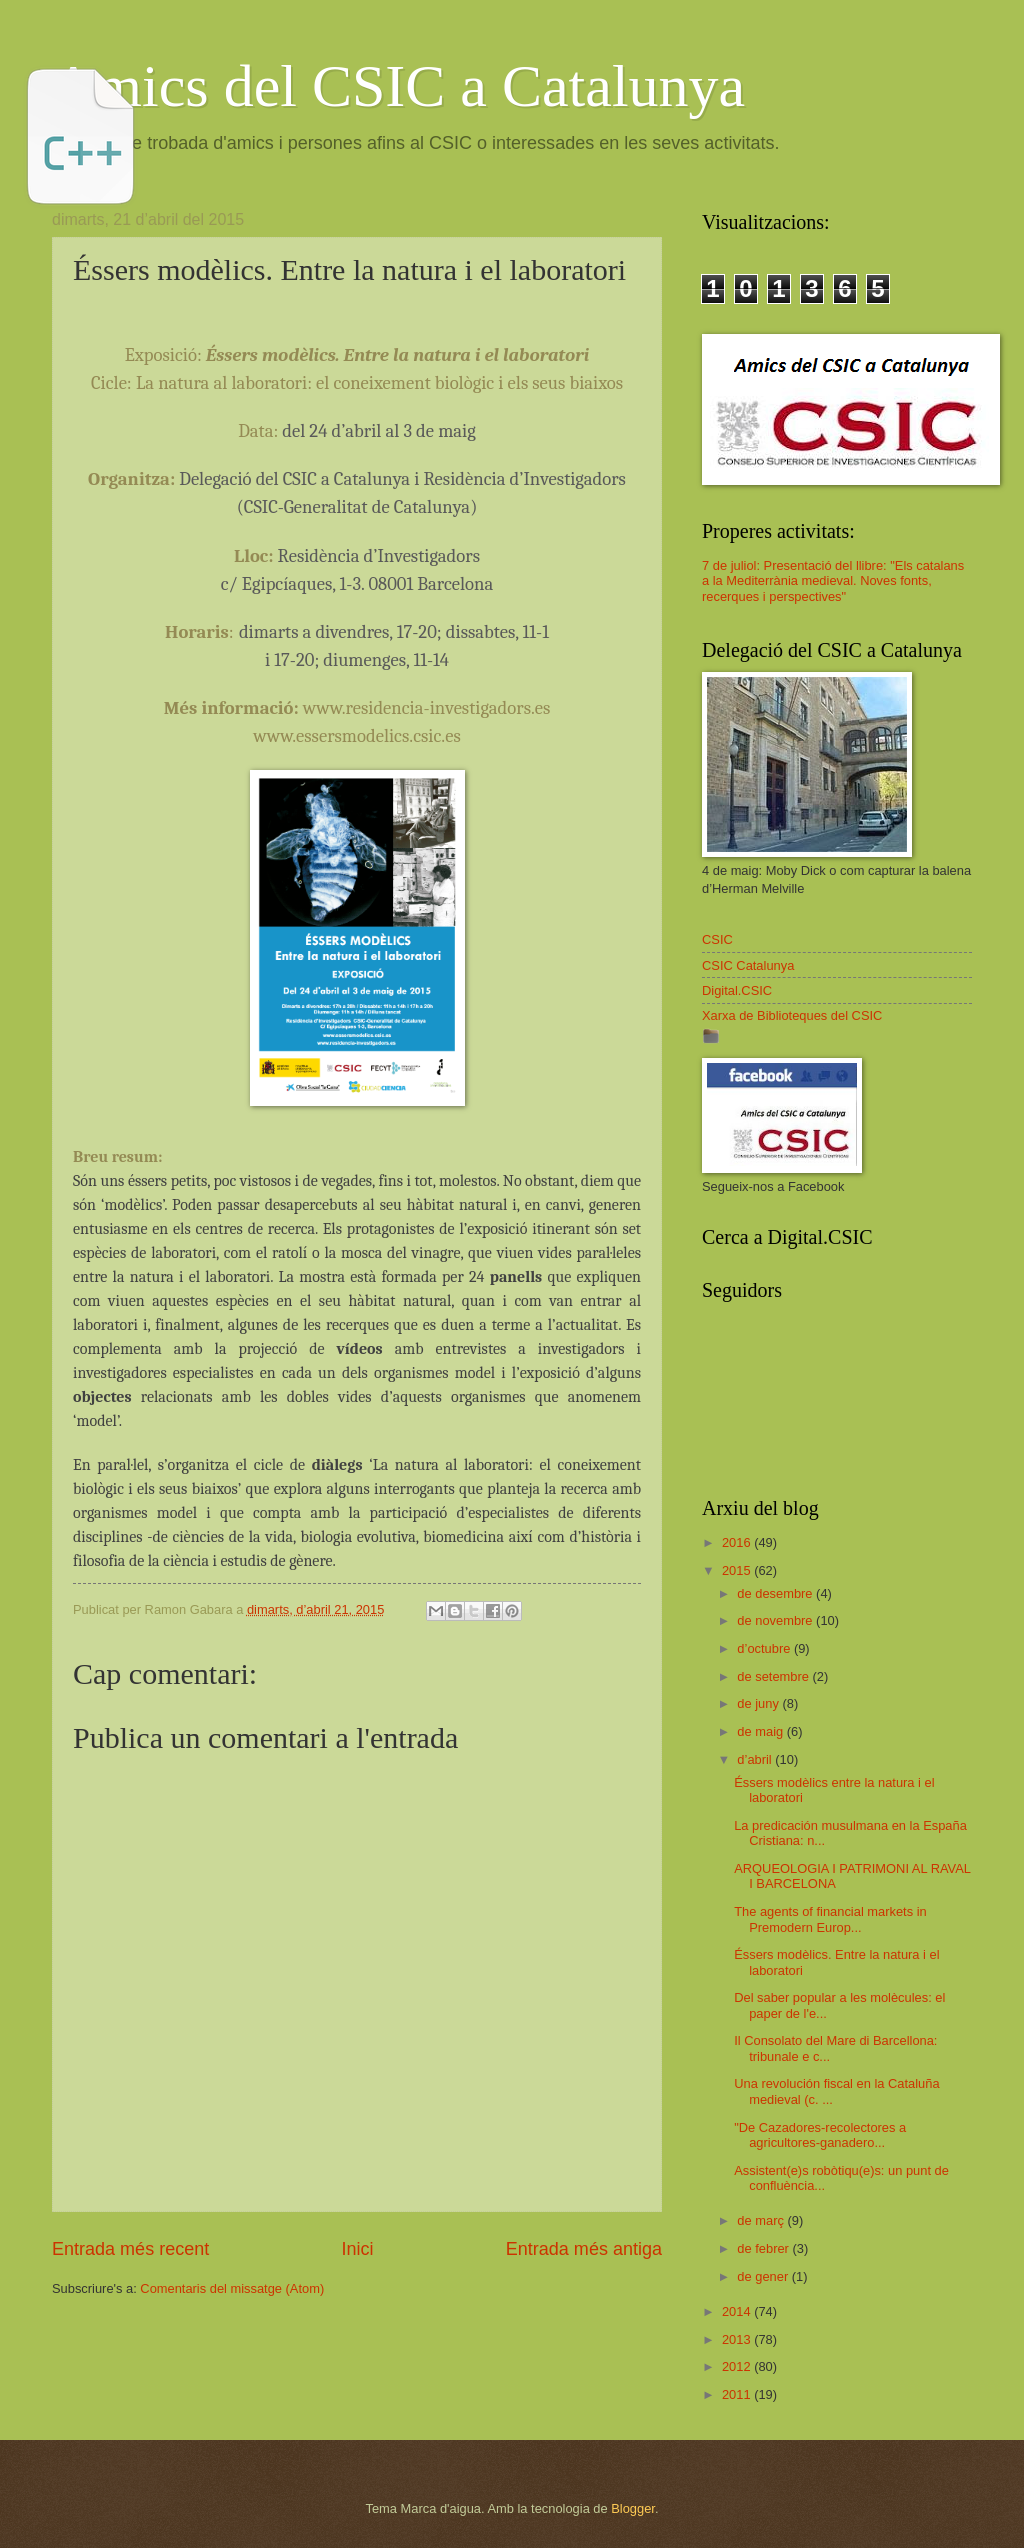 The height and width of the screenshot is (2548, 1024). Describe the element at coordinates (711, 1036) in the screenshot. I see `indicates a folder is ready to accept dragged items` at that location.